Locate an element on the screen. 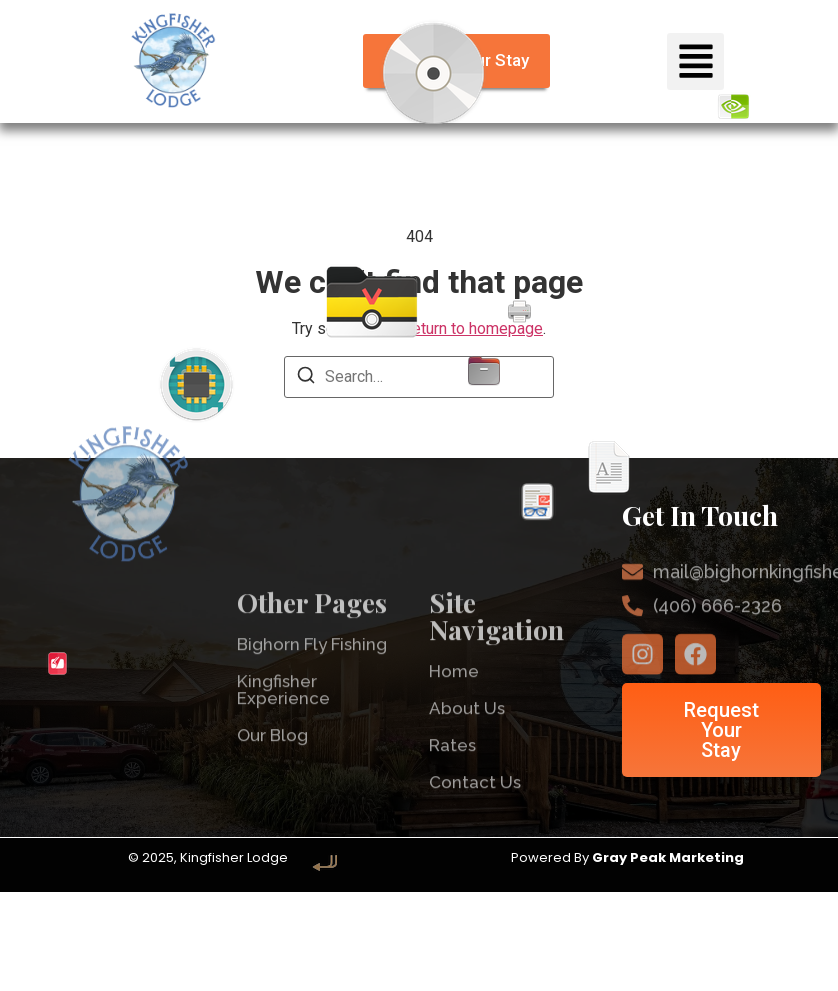 The height and width of the screenshot is (991, 838). connect to a network printer is located at coordinates (519, 311).